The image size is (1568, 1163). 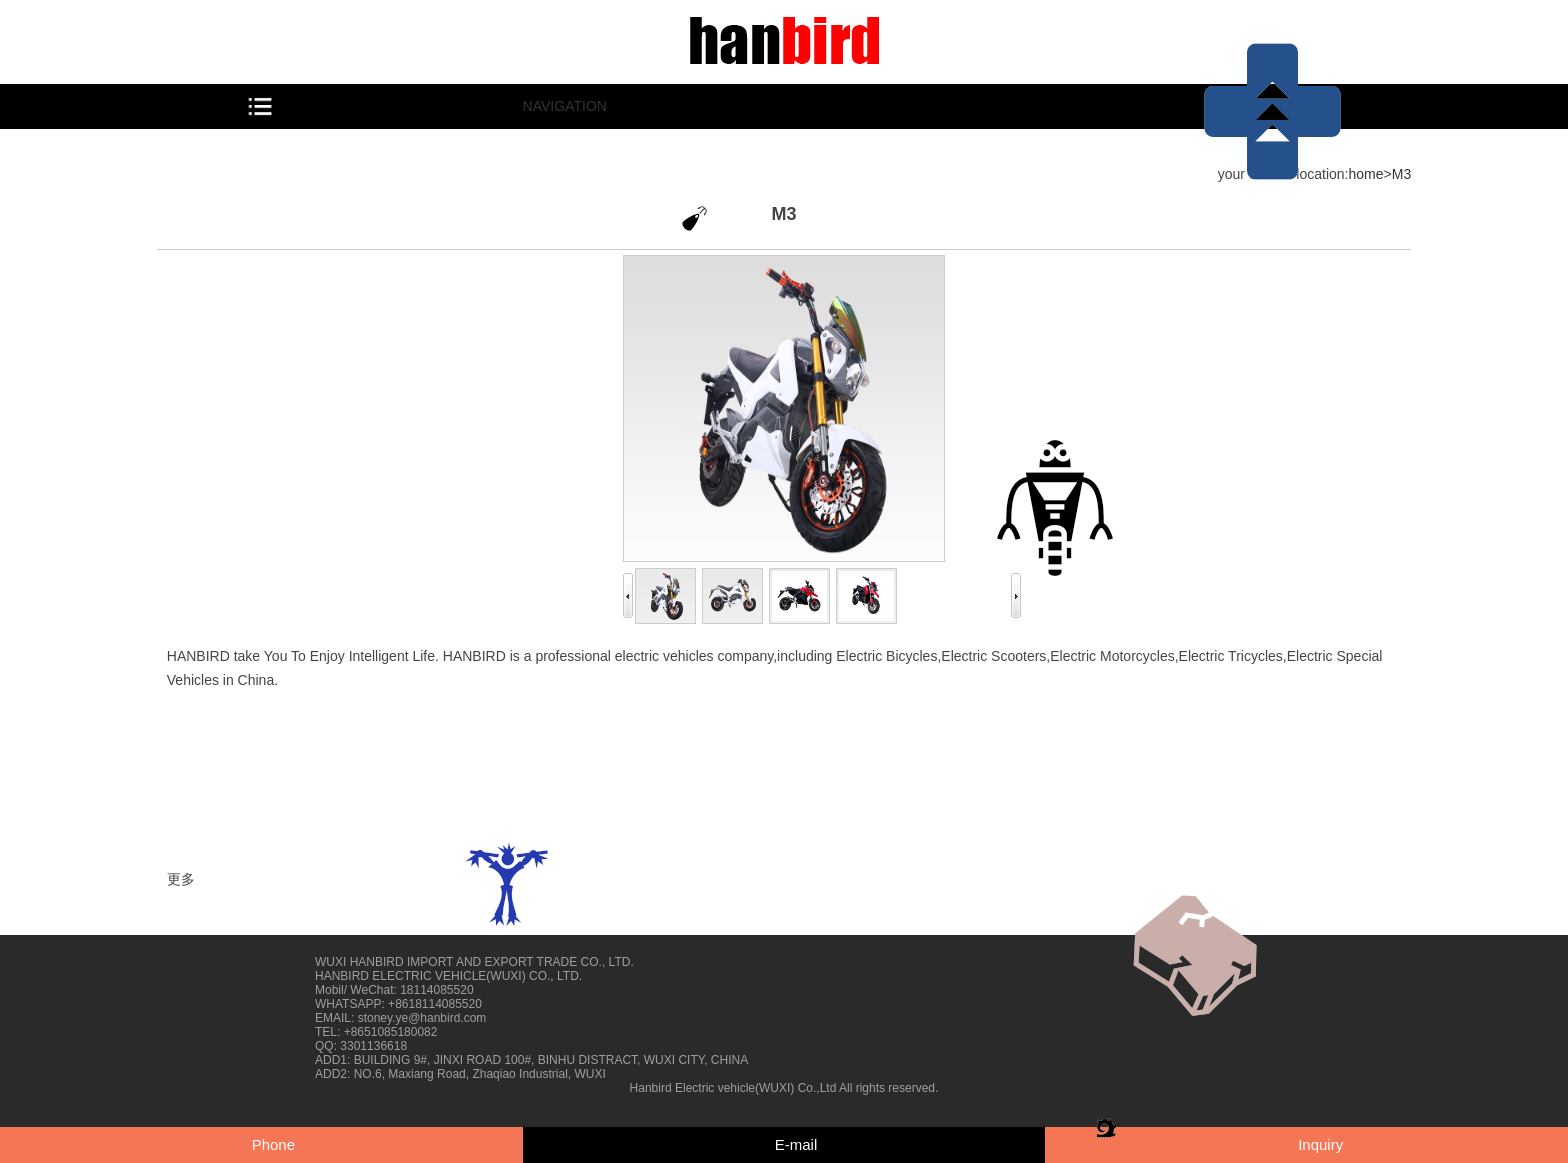 What do you see at coordinates (1106, 1127) in the screenshot?
I see `represents a nature or plant-based ability in a game` at bounding box center [1106, 1127].